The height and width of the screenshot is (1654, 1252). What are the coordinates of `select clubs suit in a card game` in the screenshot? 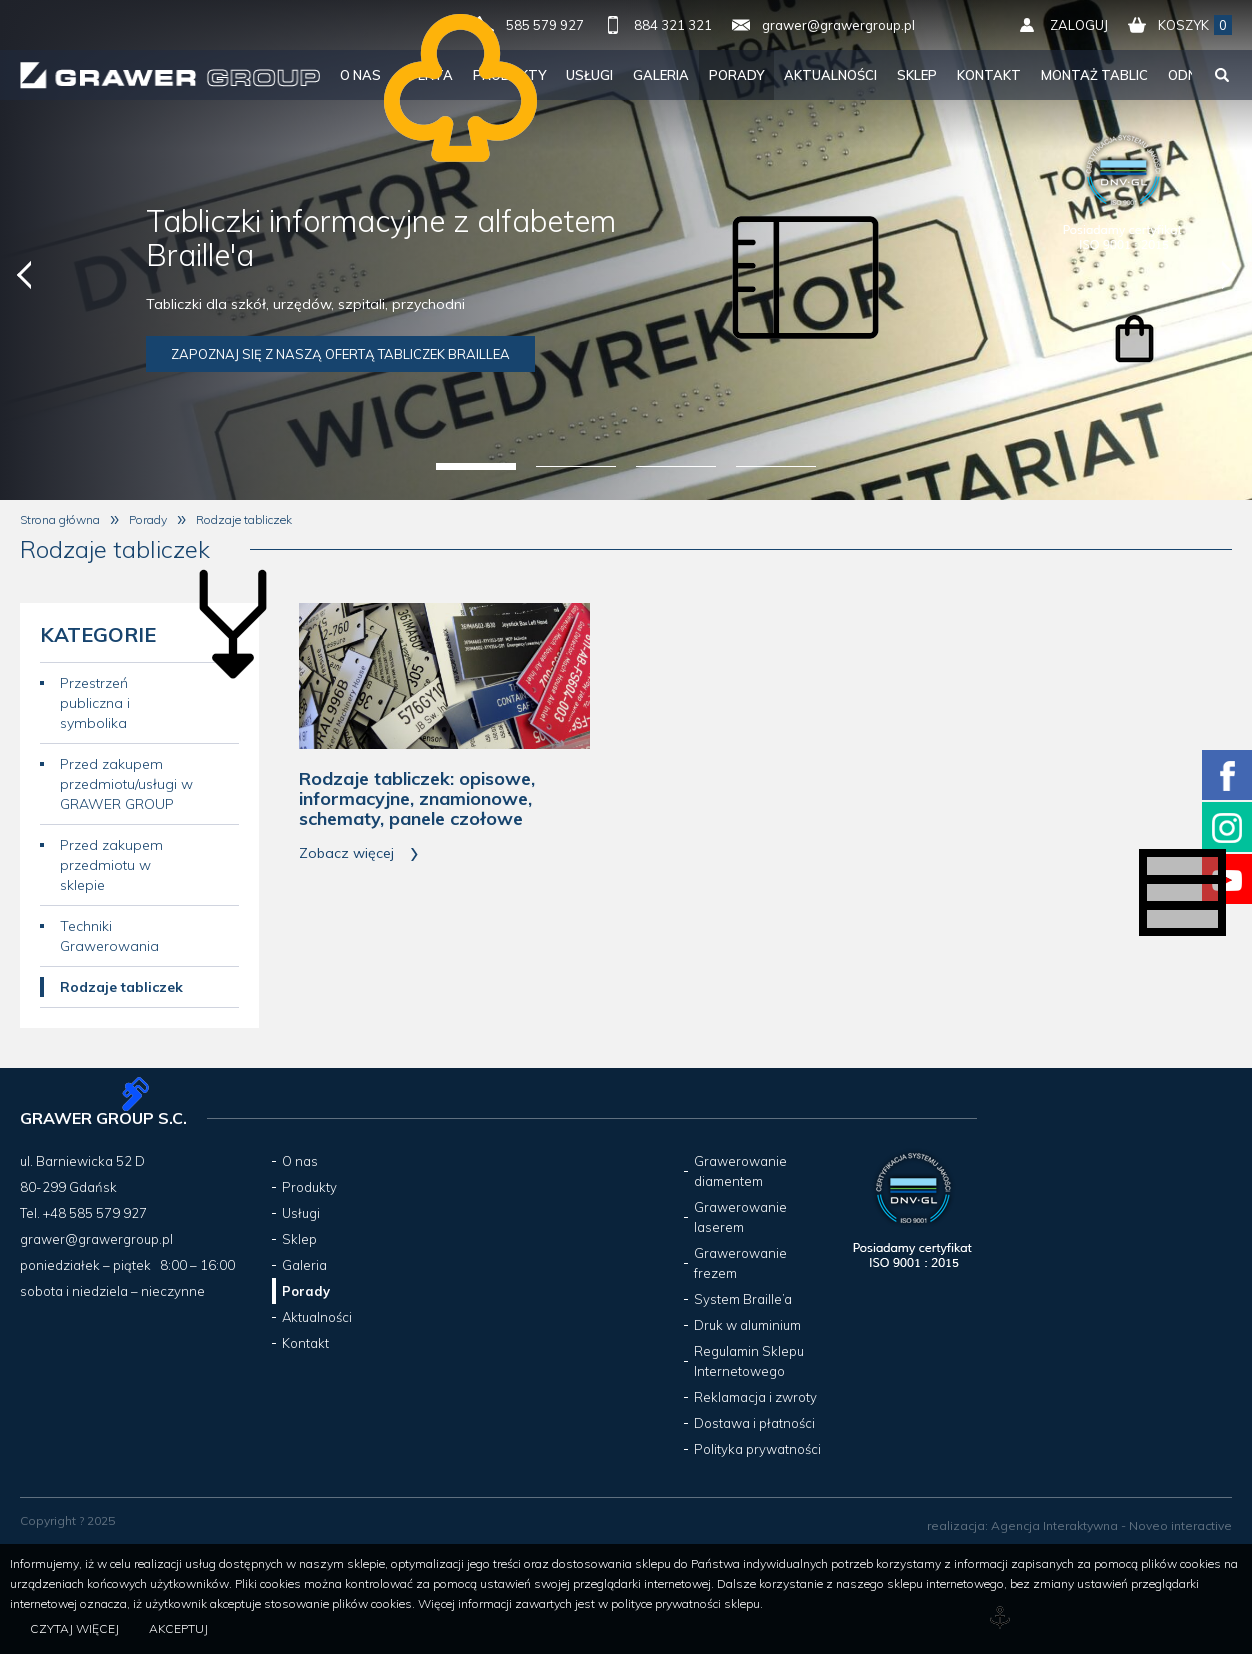 It's located at (460, 90).